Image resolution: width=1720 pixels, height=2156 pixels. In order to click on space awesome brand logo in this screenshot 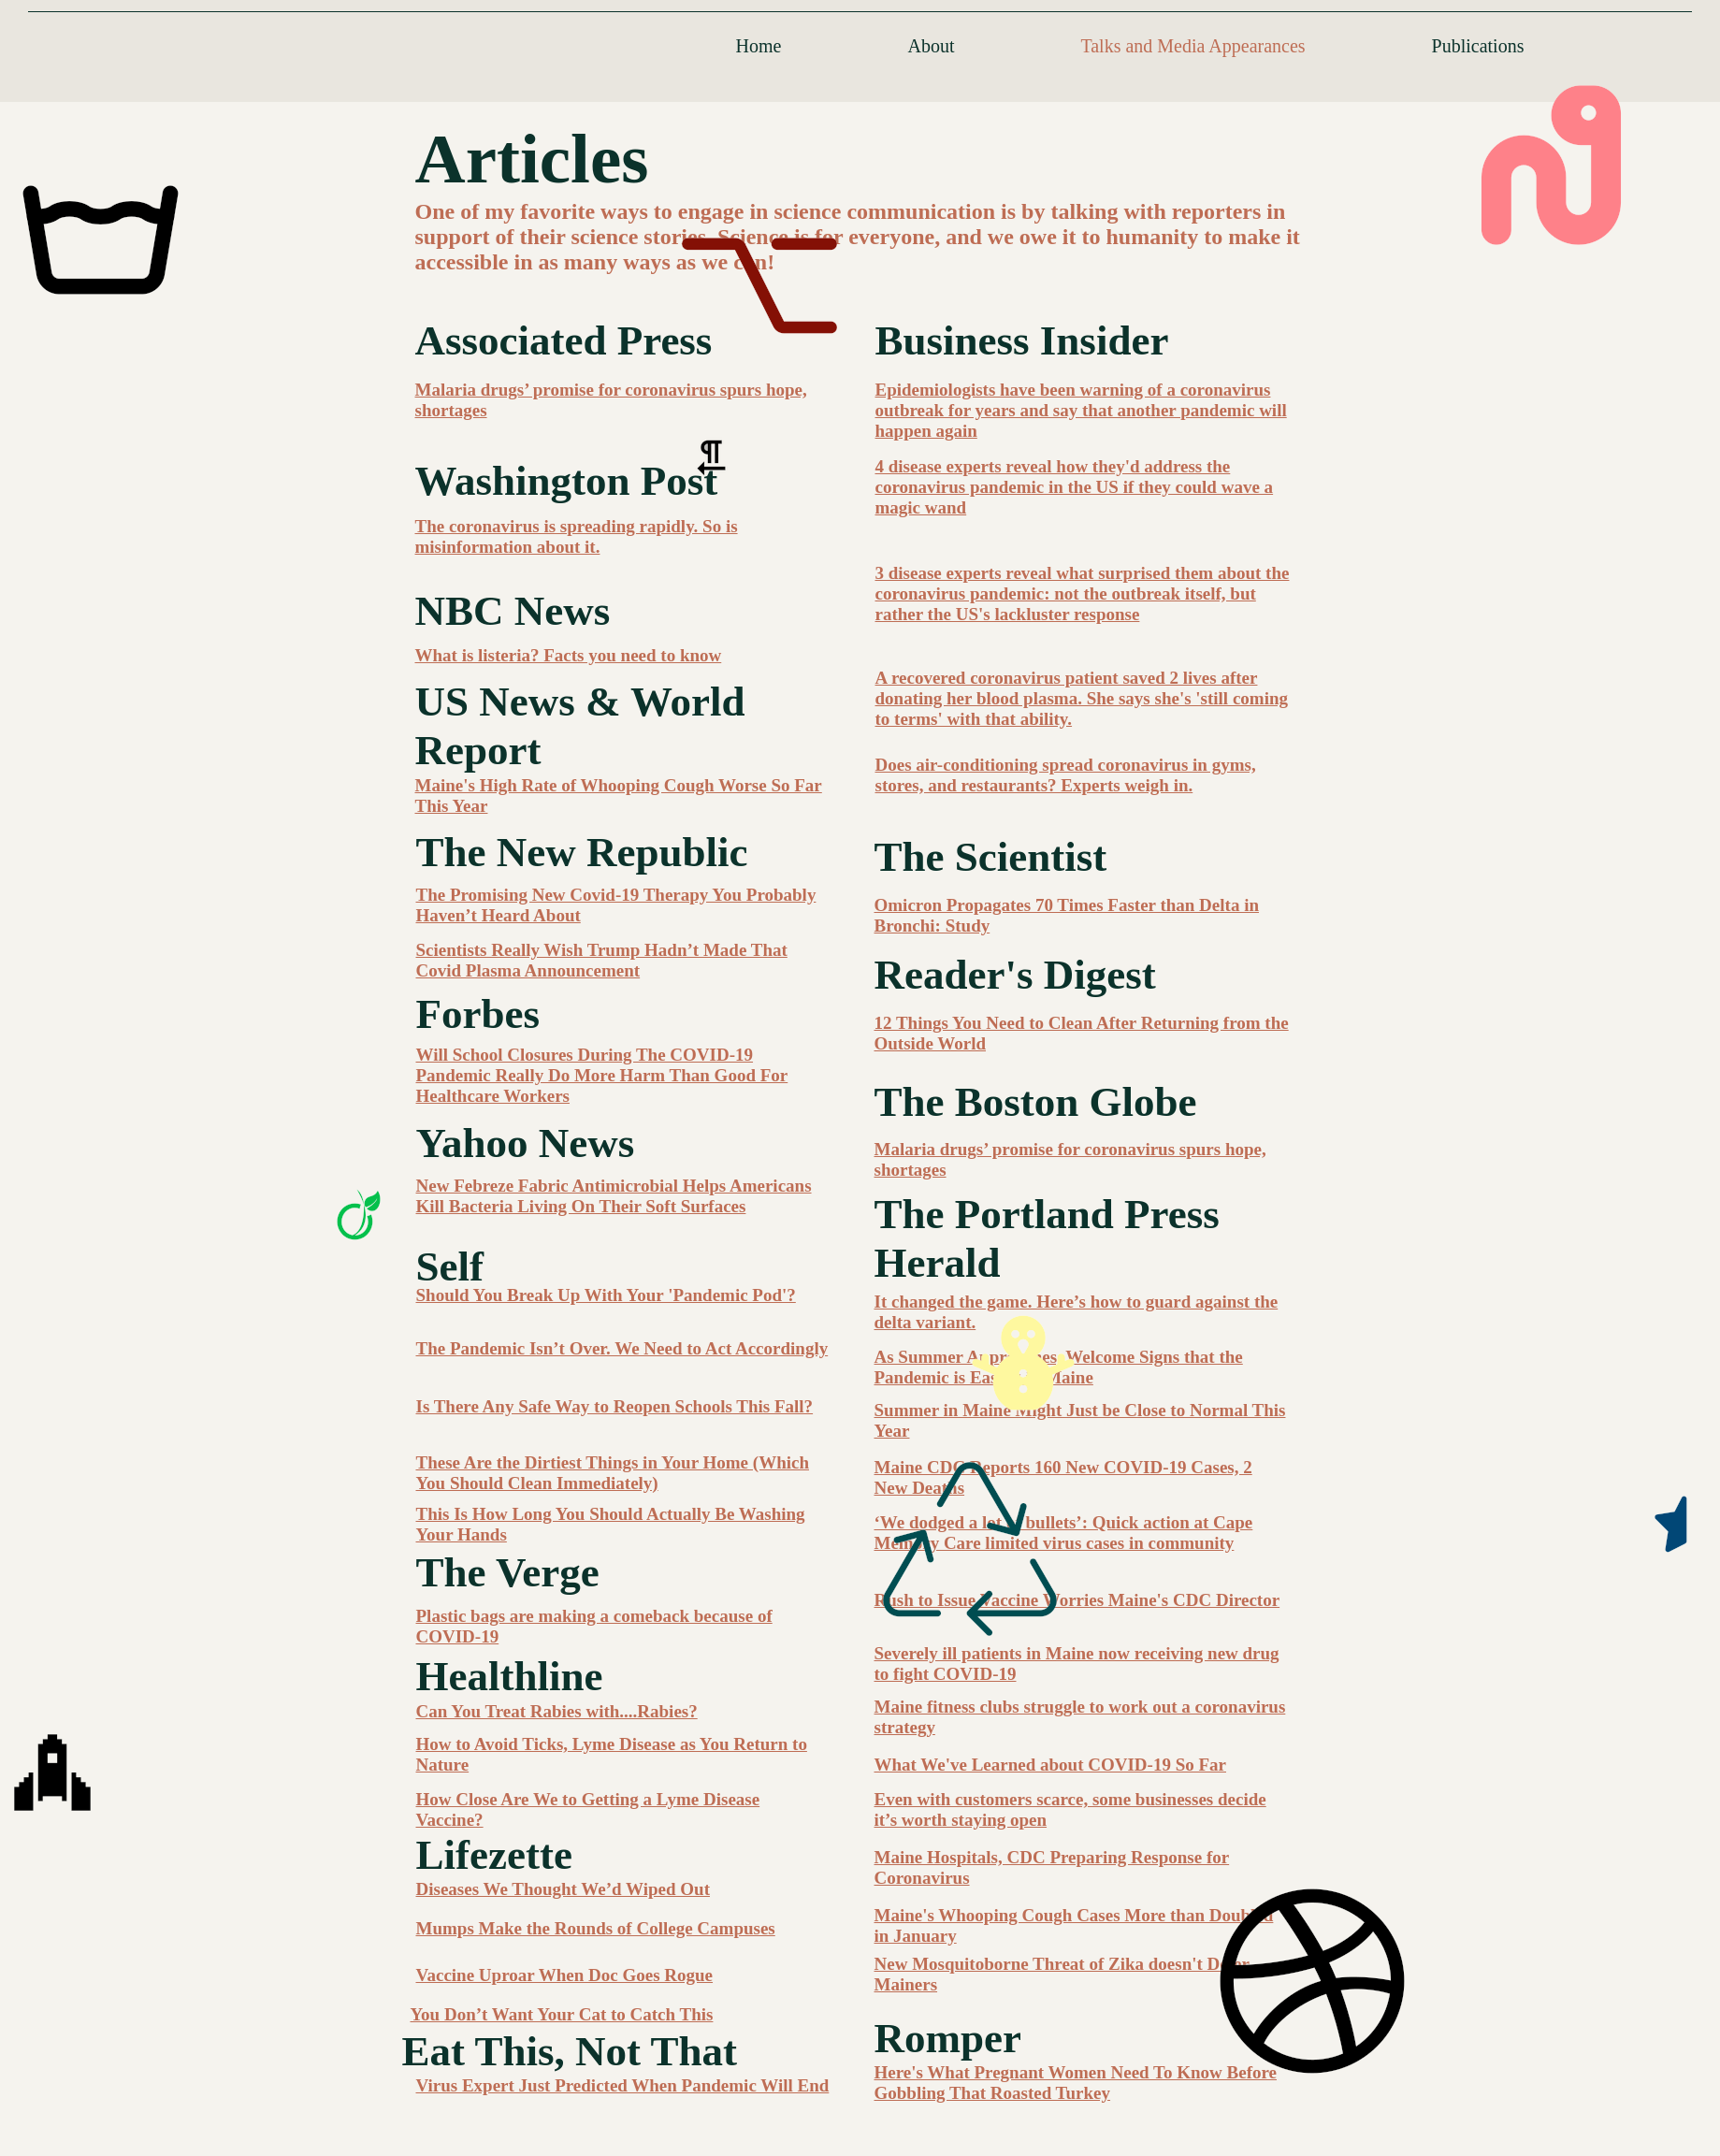, I will do `click(52, 1773)`.